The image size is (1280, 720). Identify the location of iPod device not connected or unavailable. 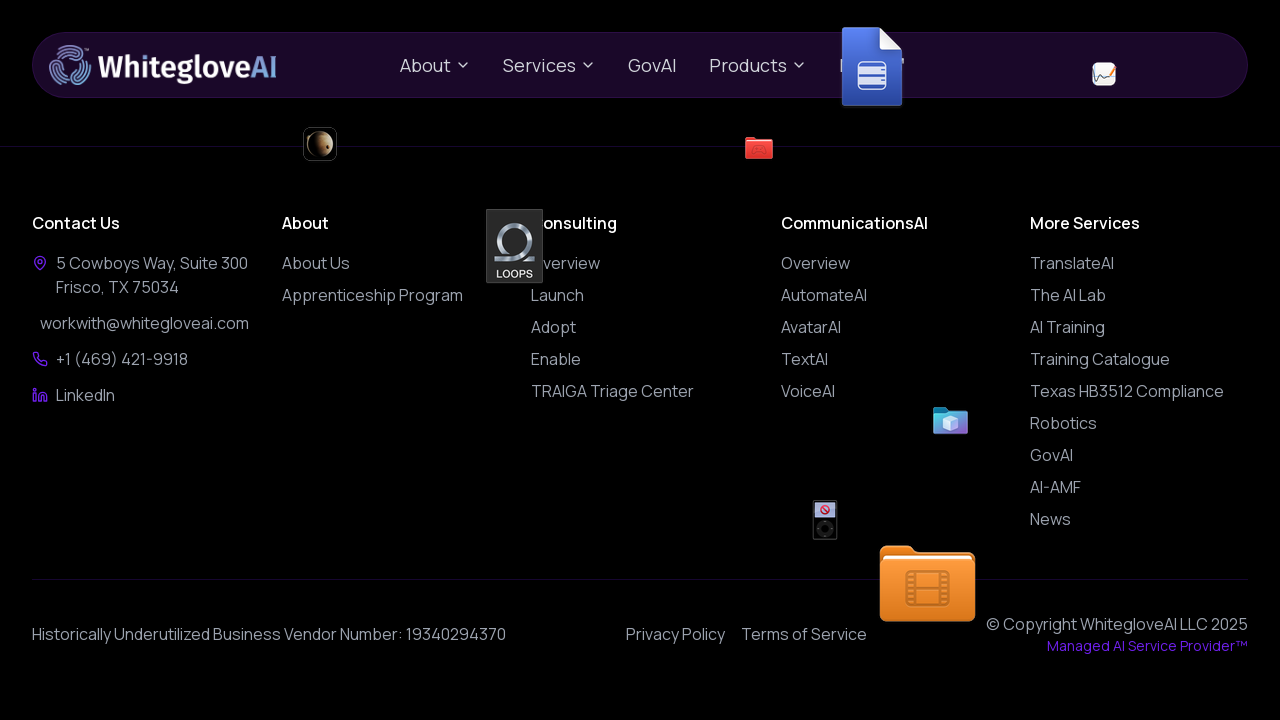
(825, 520).